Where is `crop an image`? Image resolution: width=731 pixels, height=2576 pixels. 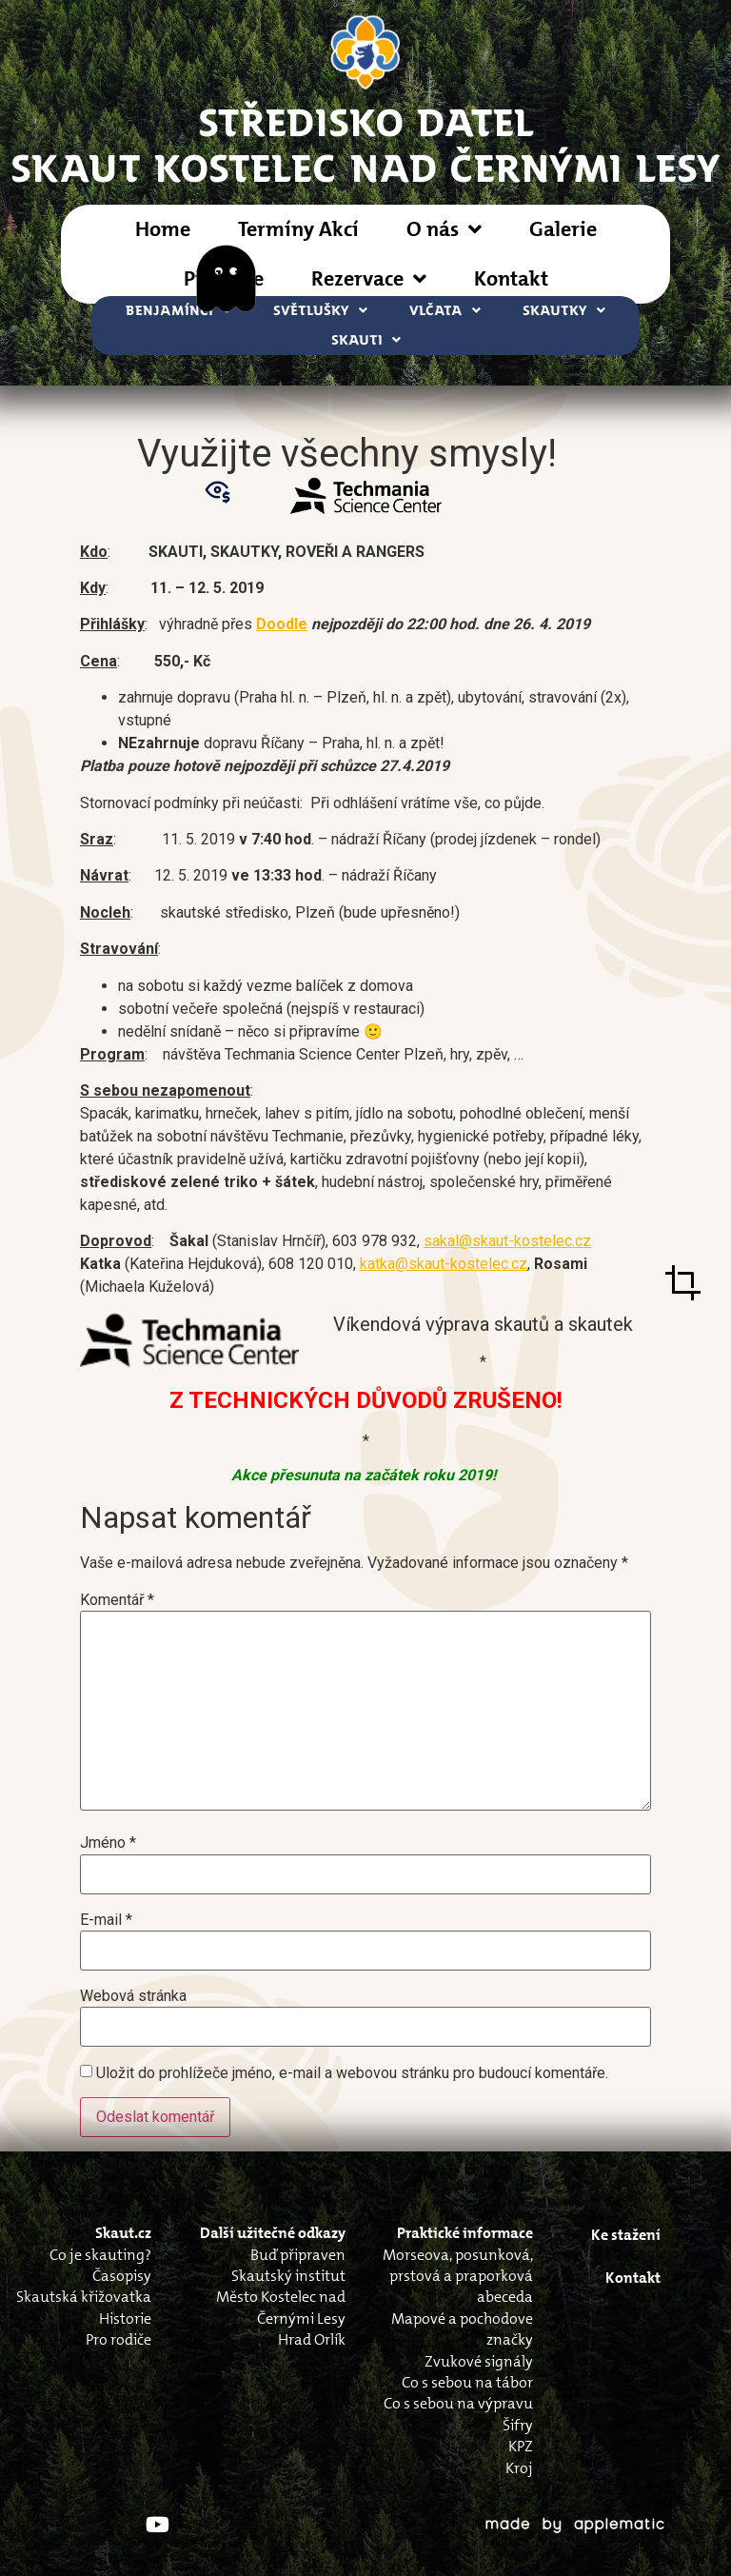 crop an image is located at coordinates (682, 1282).